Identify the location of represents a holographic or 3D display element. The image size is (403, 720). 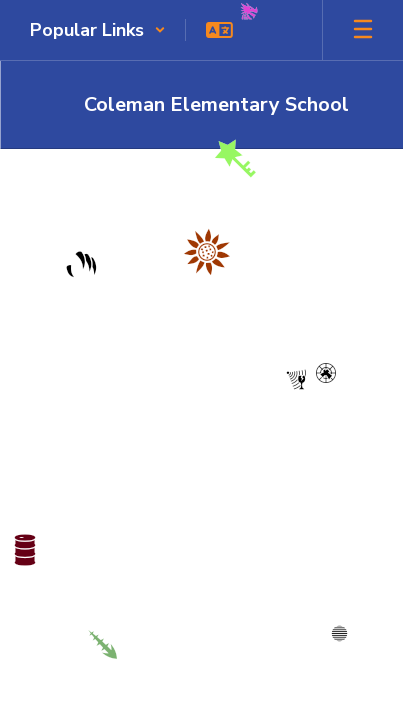
(339, 633).